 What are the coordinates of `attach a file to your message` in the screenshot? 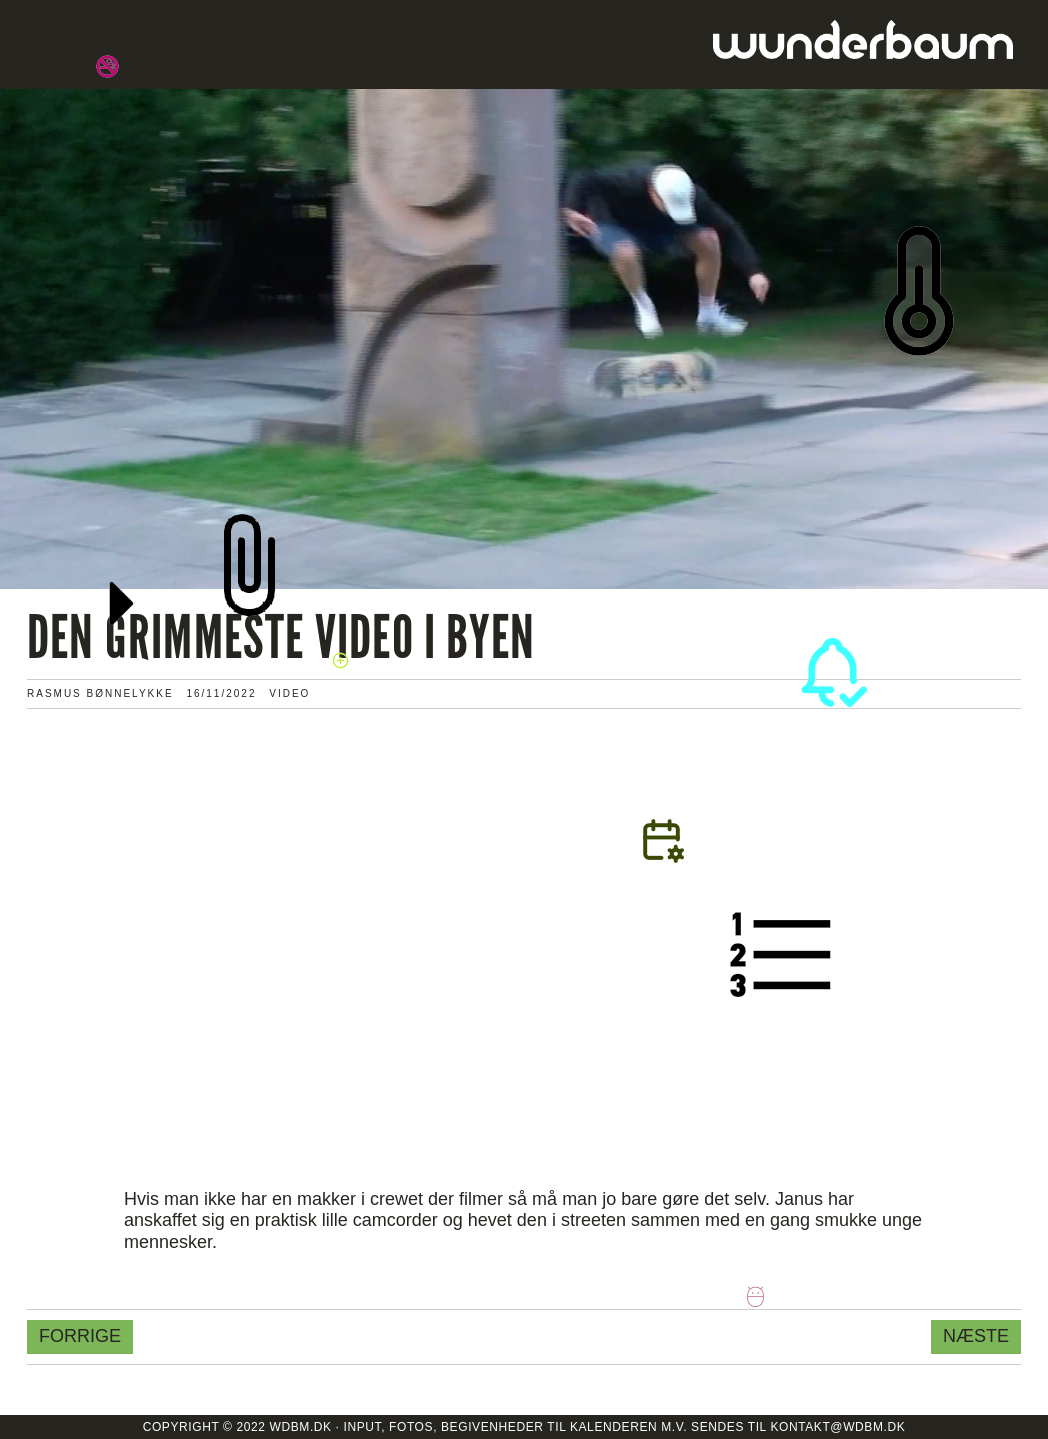 It's located at (247, 565).